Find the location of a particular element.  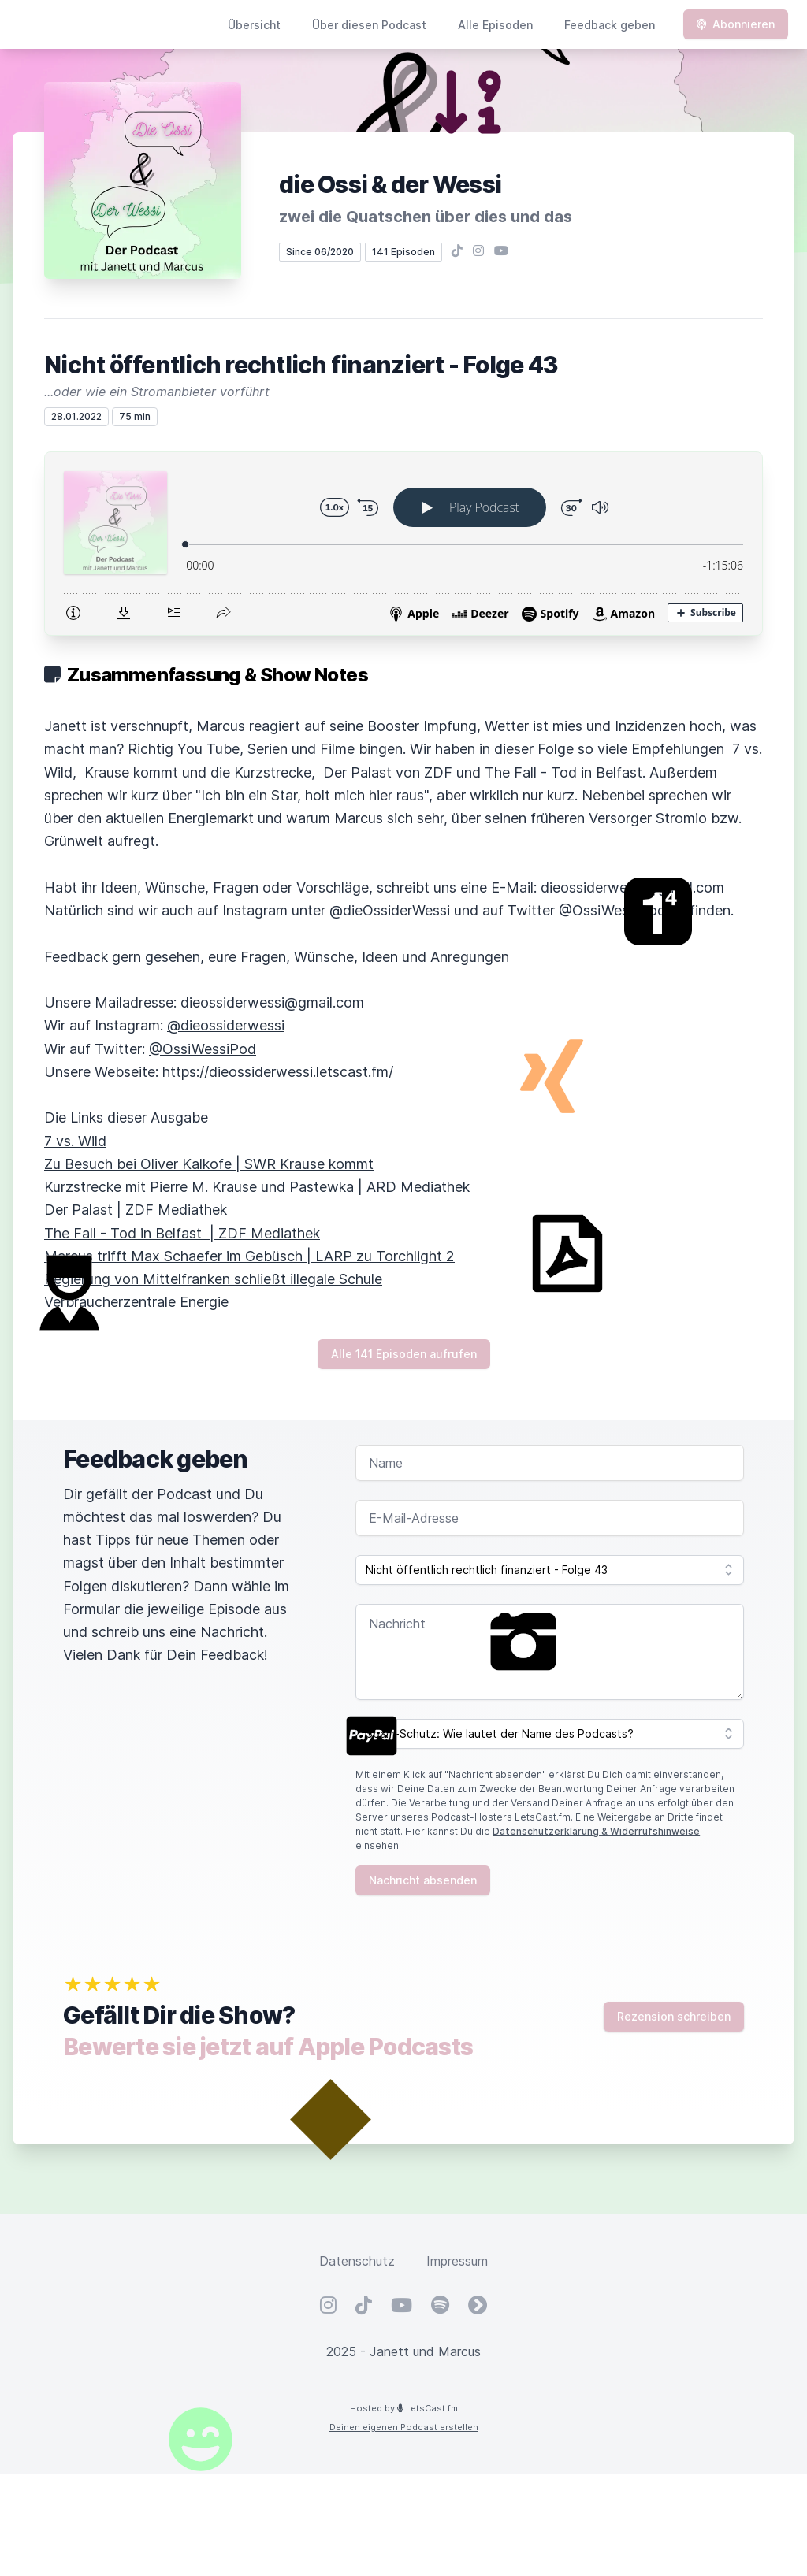

open cloudflare 1.1.1.1 dns app is located at coordinates (658, 911).